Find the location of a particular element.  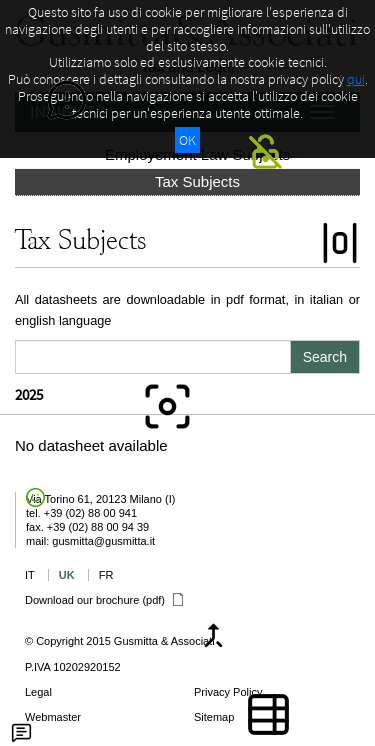

open a chat or messaging feature is located at coordinates (21, 732).